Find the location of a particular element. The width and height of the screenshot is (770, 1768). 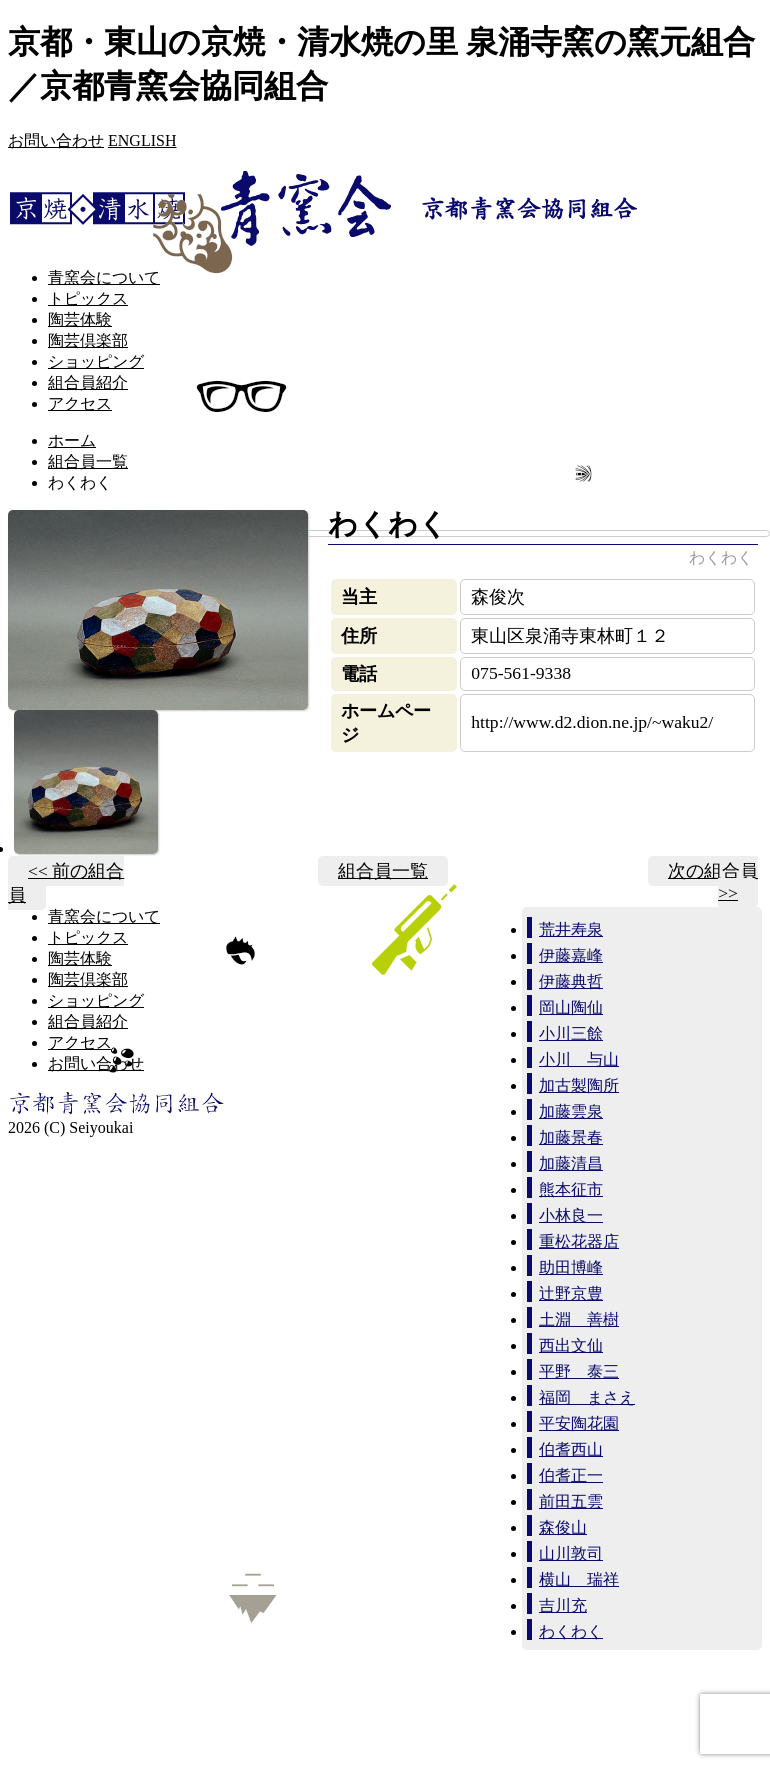

indicates high-speed or fast-forward action is located at coordinates (583, 473).